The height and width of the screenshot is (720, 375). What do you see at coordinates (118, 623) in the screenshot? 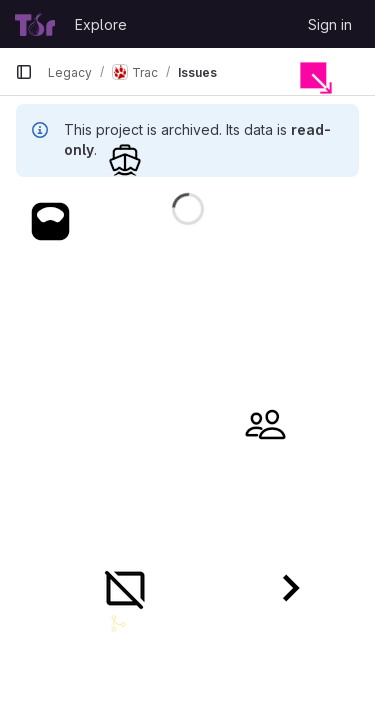
I see `merge branches in version control` at bounding box center [118, 623].